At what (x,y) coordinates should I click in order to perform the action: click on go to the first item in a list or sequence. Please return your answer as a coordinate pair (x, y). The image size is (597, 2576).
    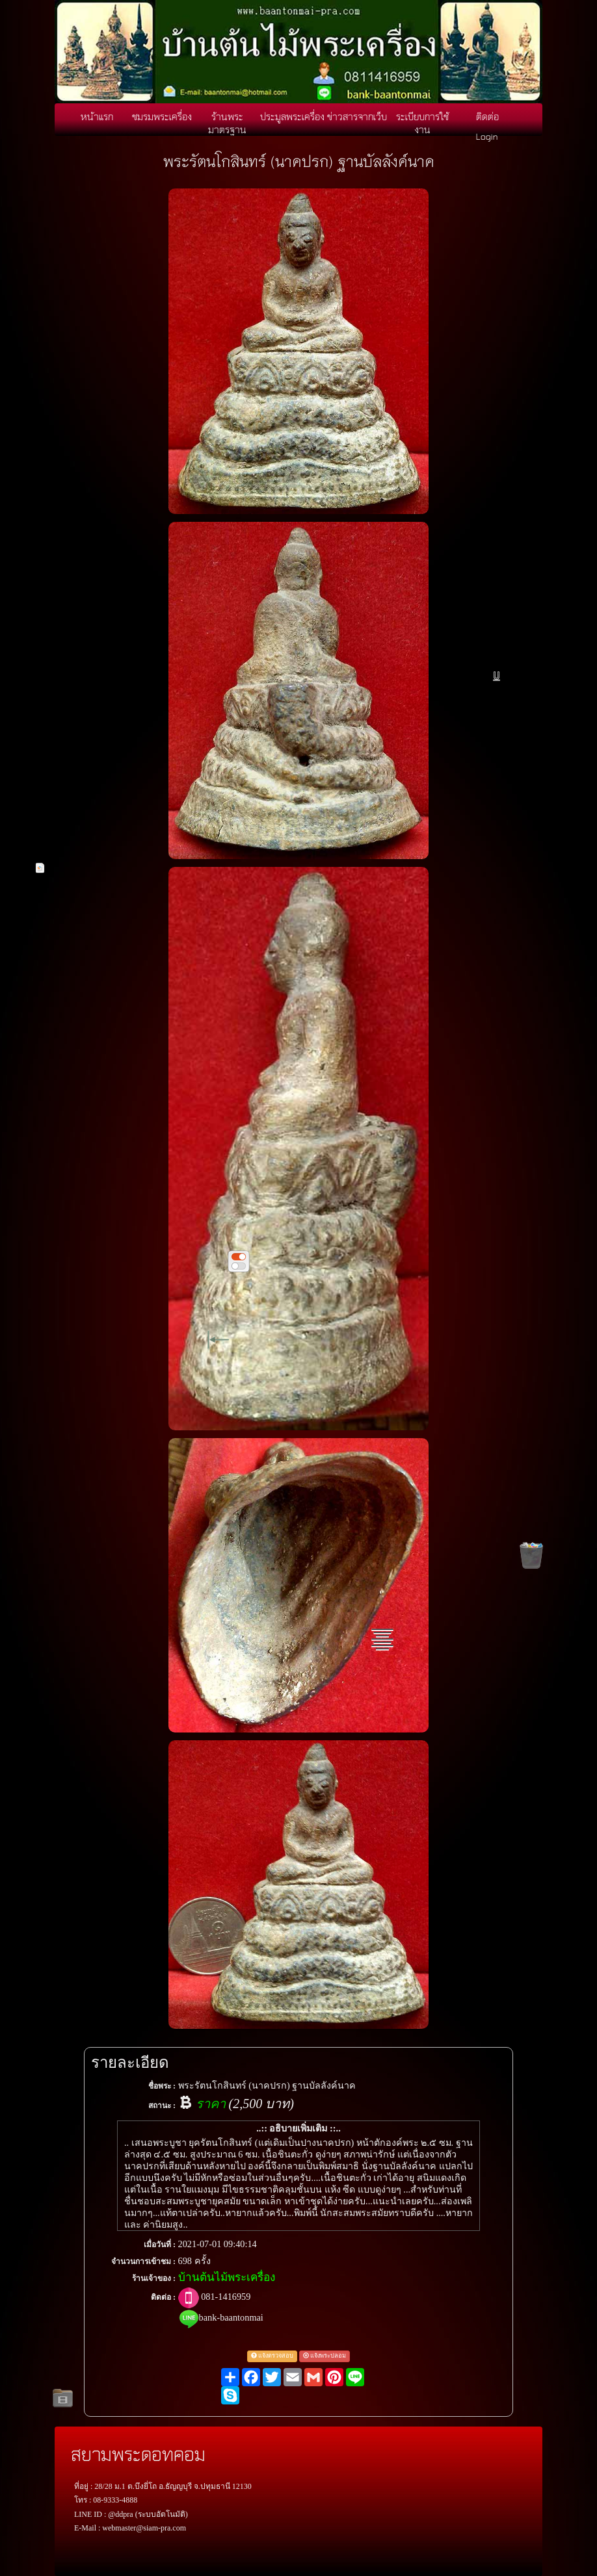
    Looking at the image, I should click on (218, 1339).